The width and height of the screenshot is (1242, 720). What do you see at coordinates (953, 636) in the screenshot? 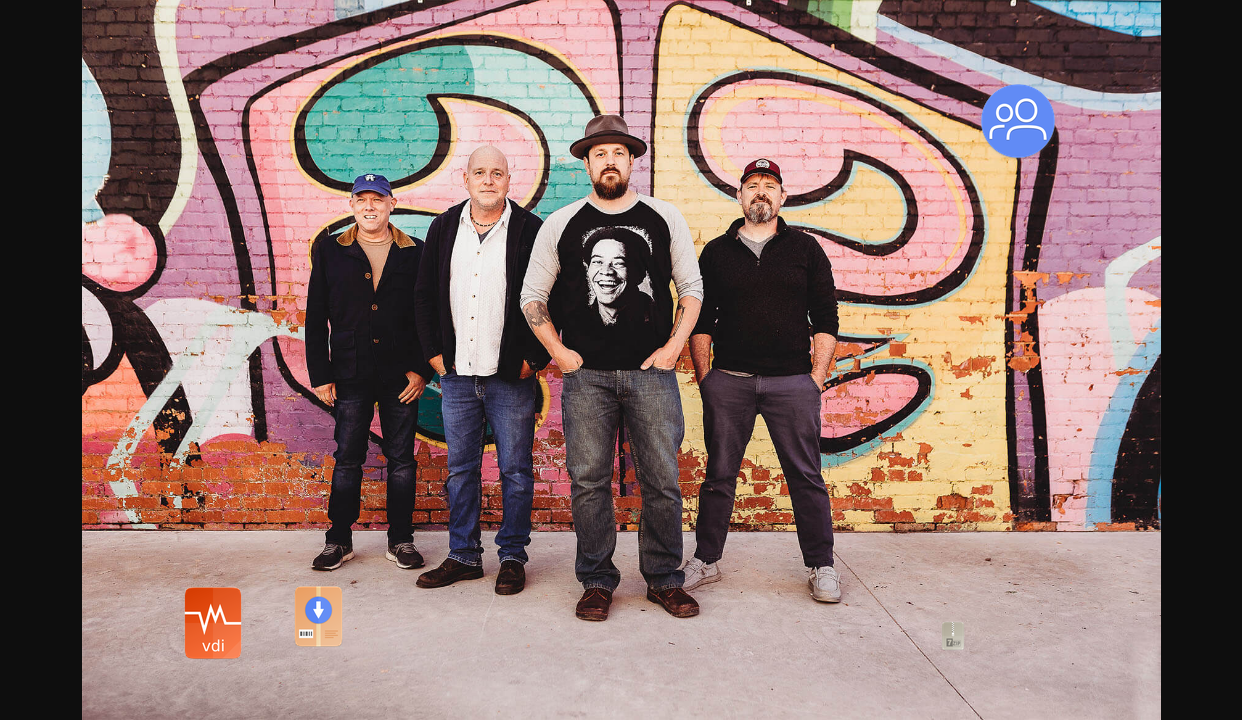
I see `a 7-zip compressed archive file` at bounding box center [953, 636].